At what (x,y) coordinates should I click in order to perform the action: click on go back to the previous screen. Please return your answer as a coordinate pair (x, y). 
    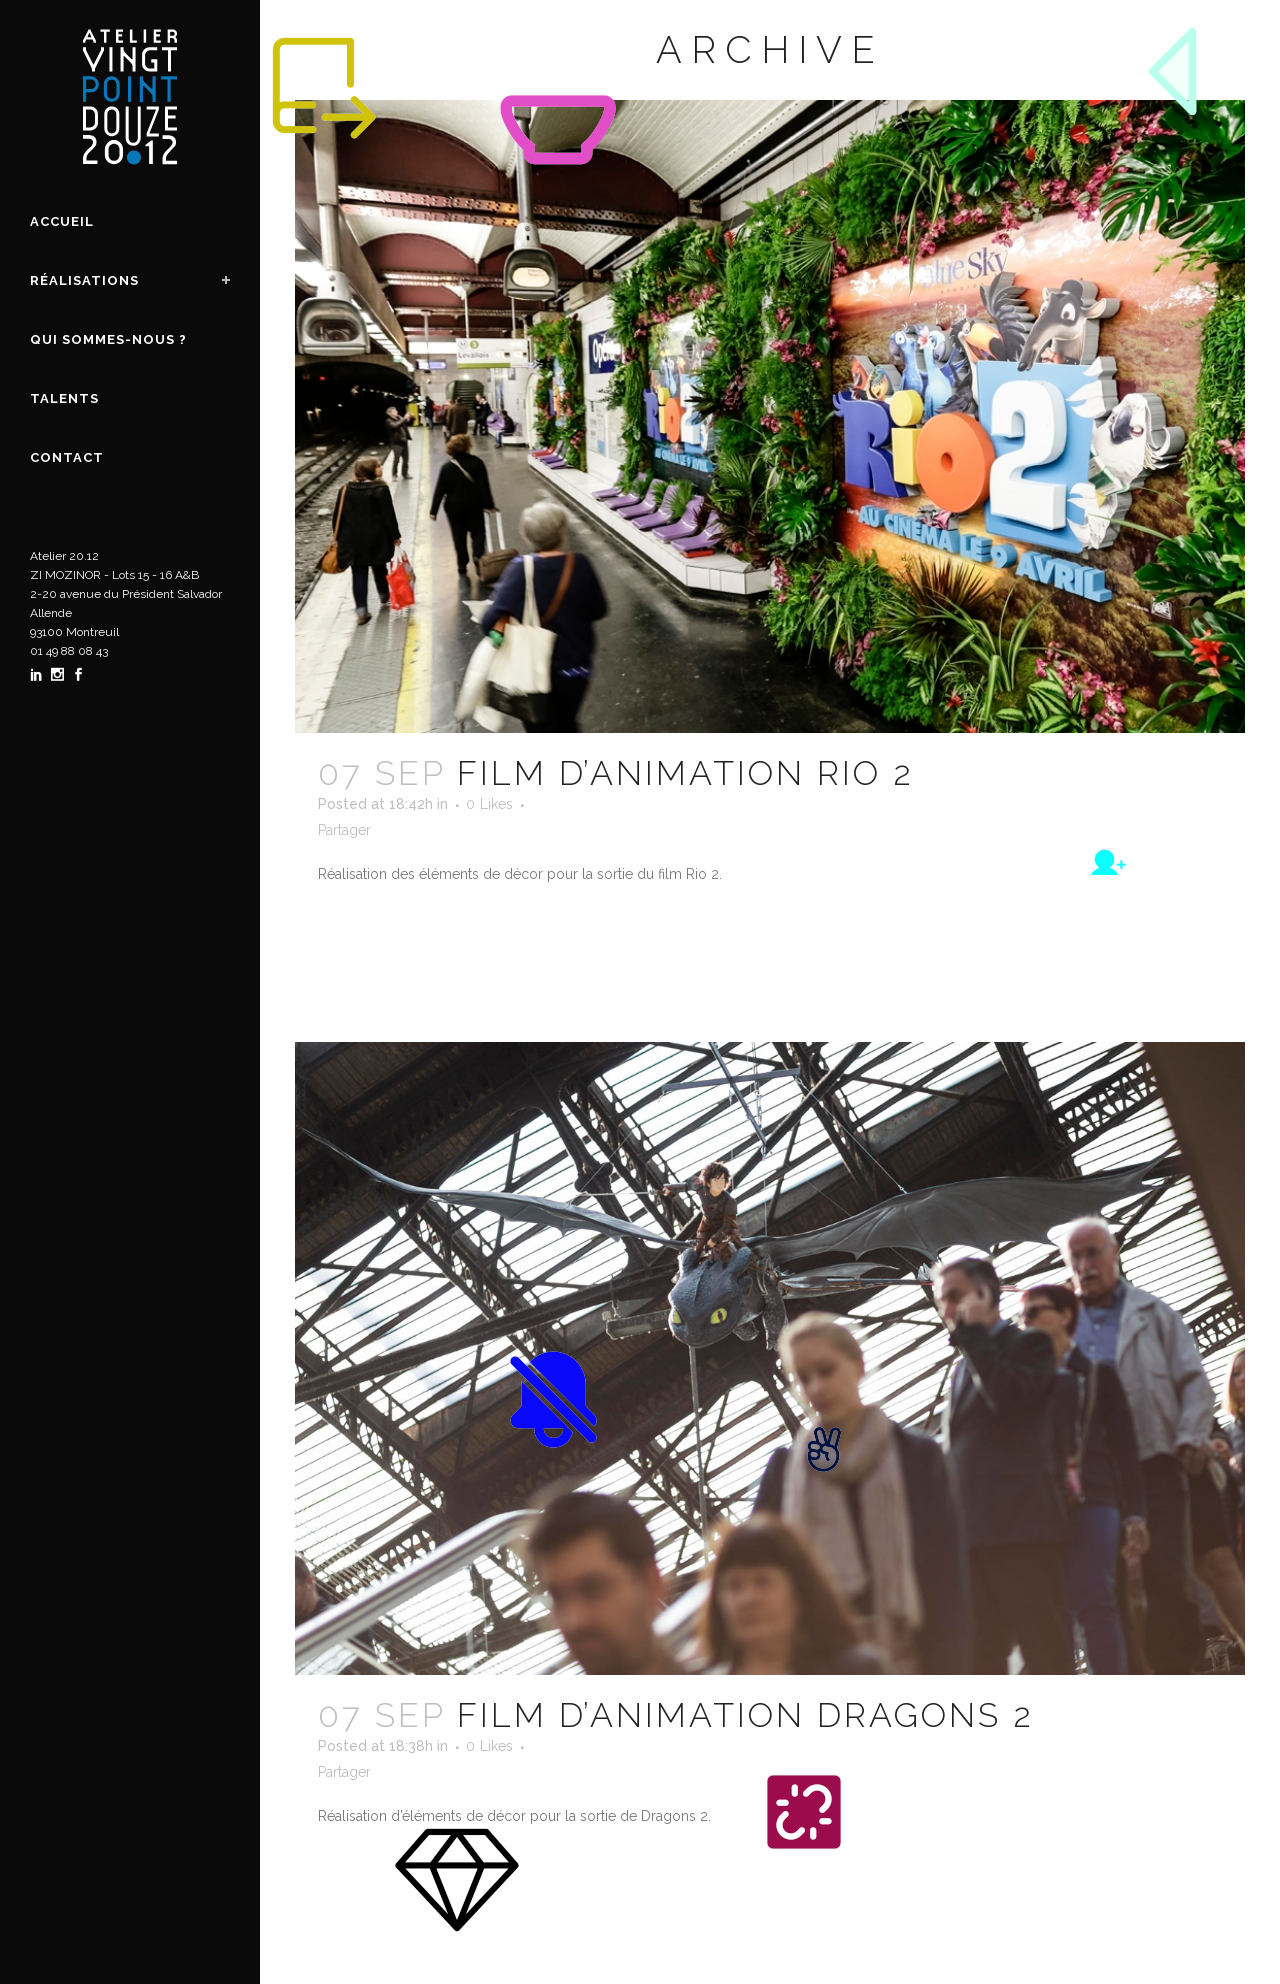
    Looking at the image, I should click on (1176, 71).